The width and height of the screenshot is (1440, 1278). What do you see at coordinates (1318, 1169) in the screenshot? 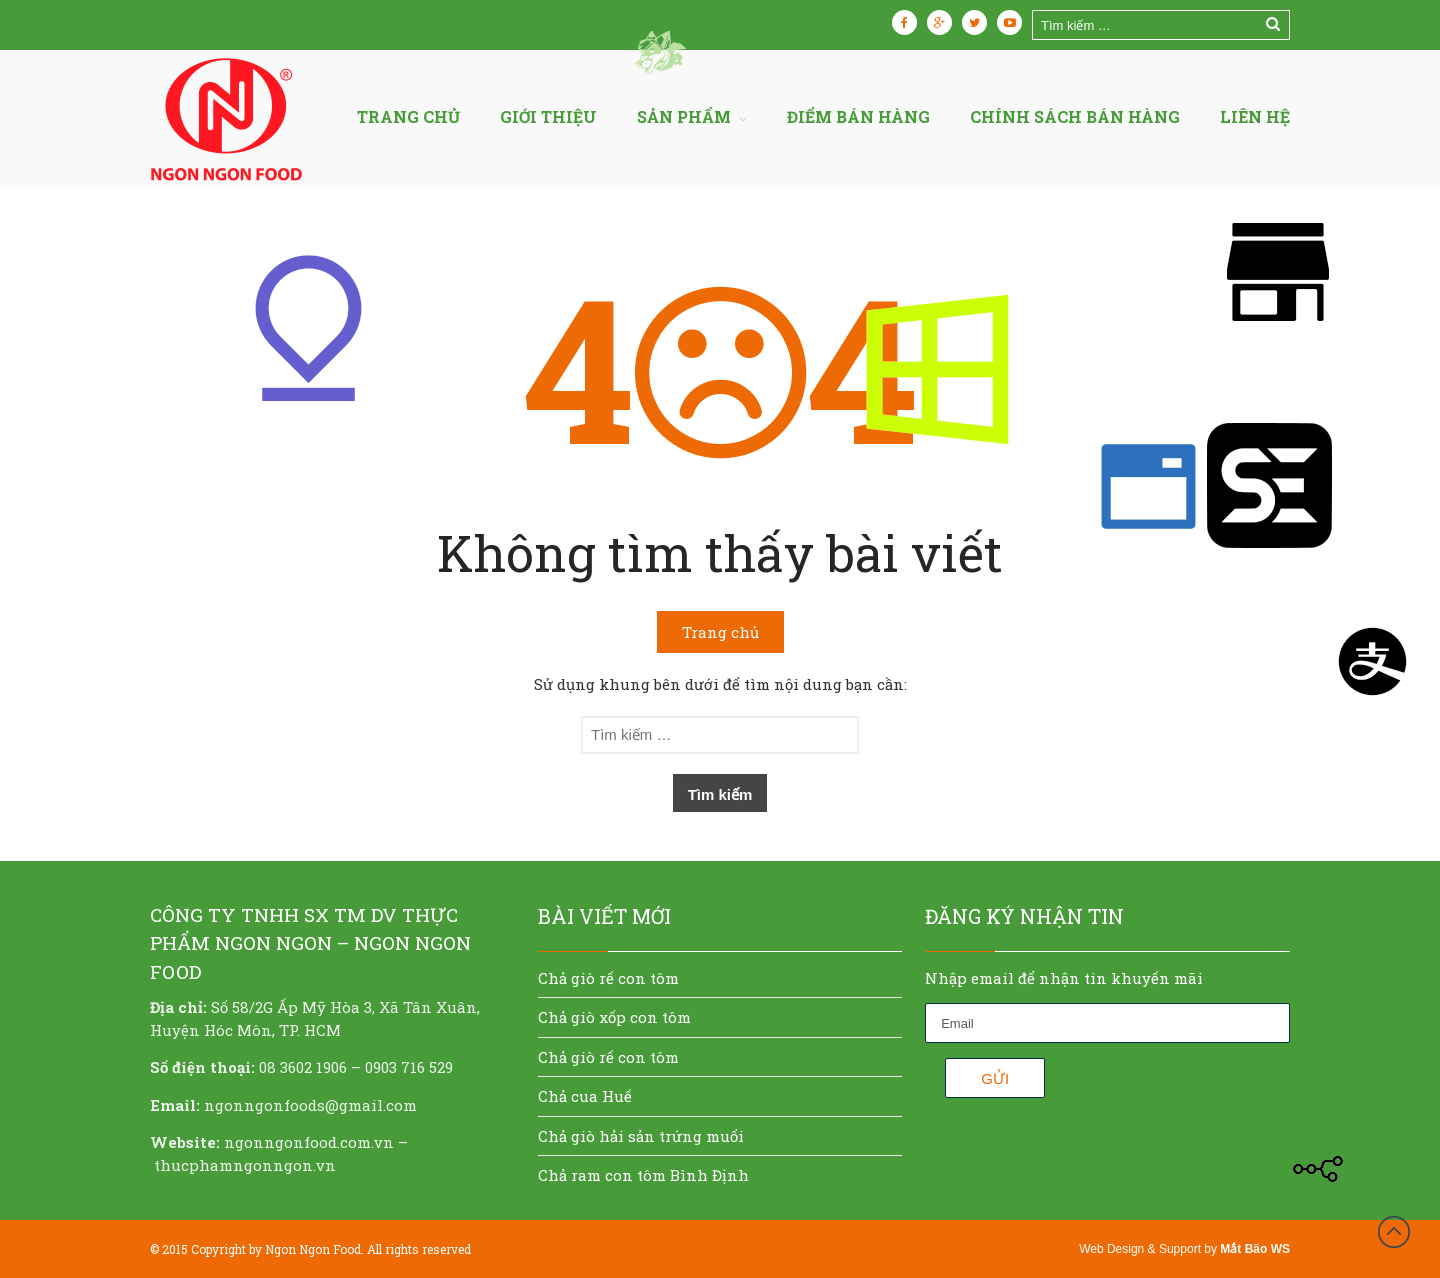
I see `open n8n workflow automation platform` at bounding box center [1318, 1169].